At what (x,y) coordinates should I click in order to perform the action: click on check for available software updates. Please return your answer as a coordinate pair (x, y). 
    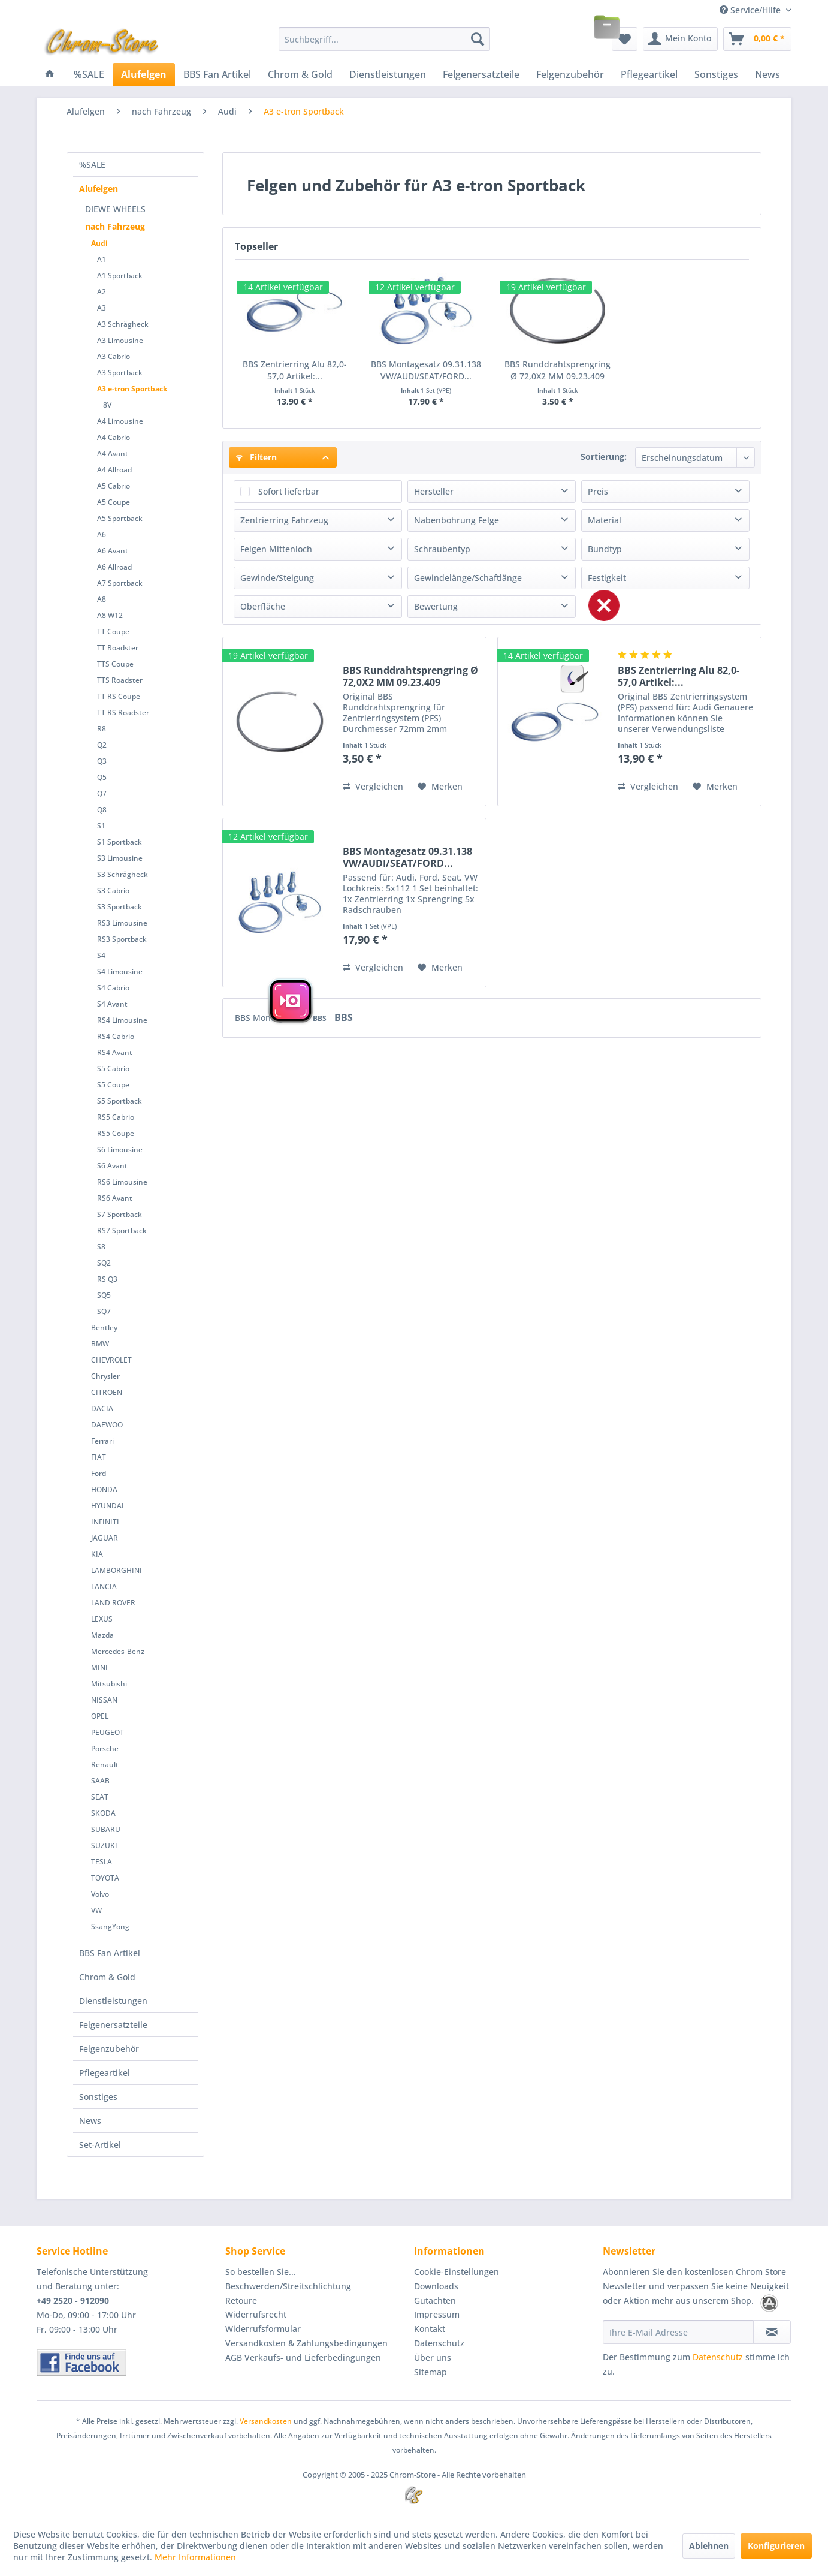
    Looking at the image, I should click on (769, 2303).